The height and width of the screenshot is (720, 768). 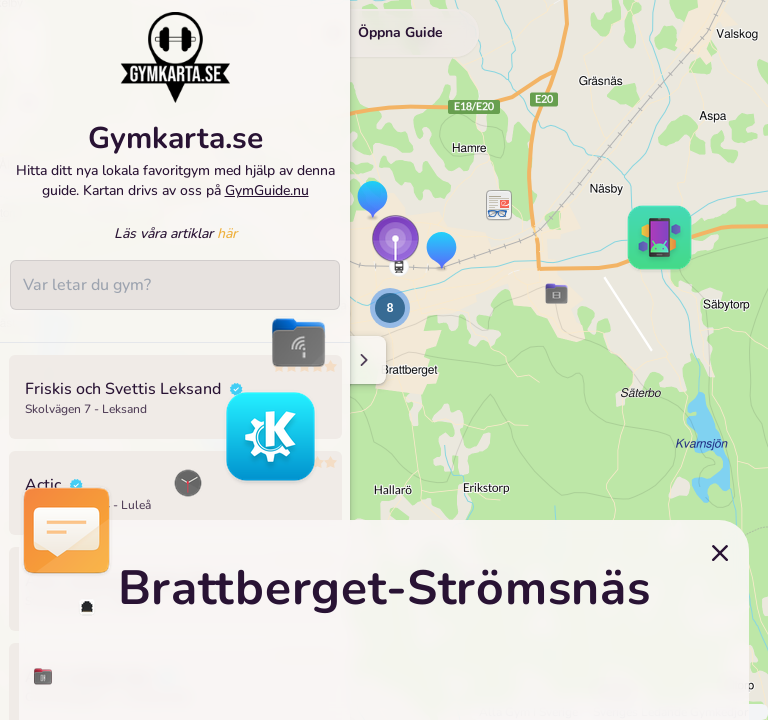 I want to click on launch kde desktop environment settings, so click(x=270, y=436).